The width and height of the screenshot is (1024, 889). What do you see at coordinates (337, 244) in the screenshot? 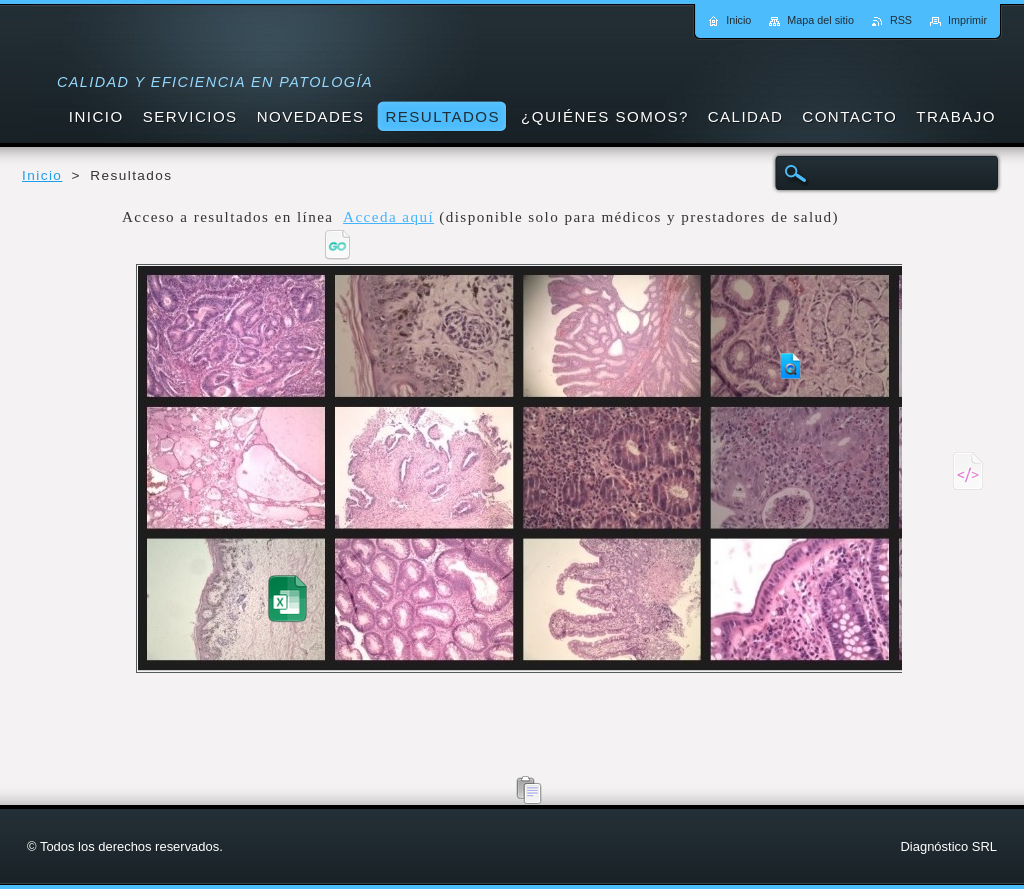
I see `a go programming language source file` at bounding box center [337, 244].